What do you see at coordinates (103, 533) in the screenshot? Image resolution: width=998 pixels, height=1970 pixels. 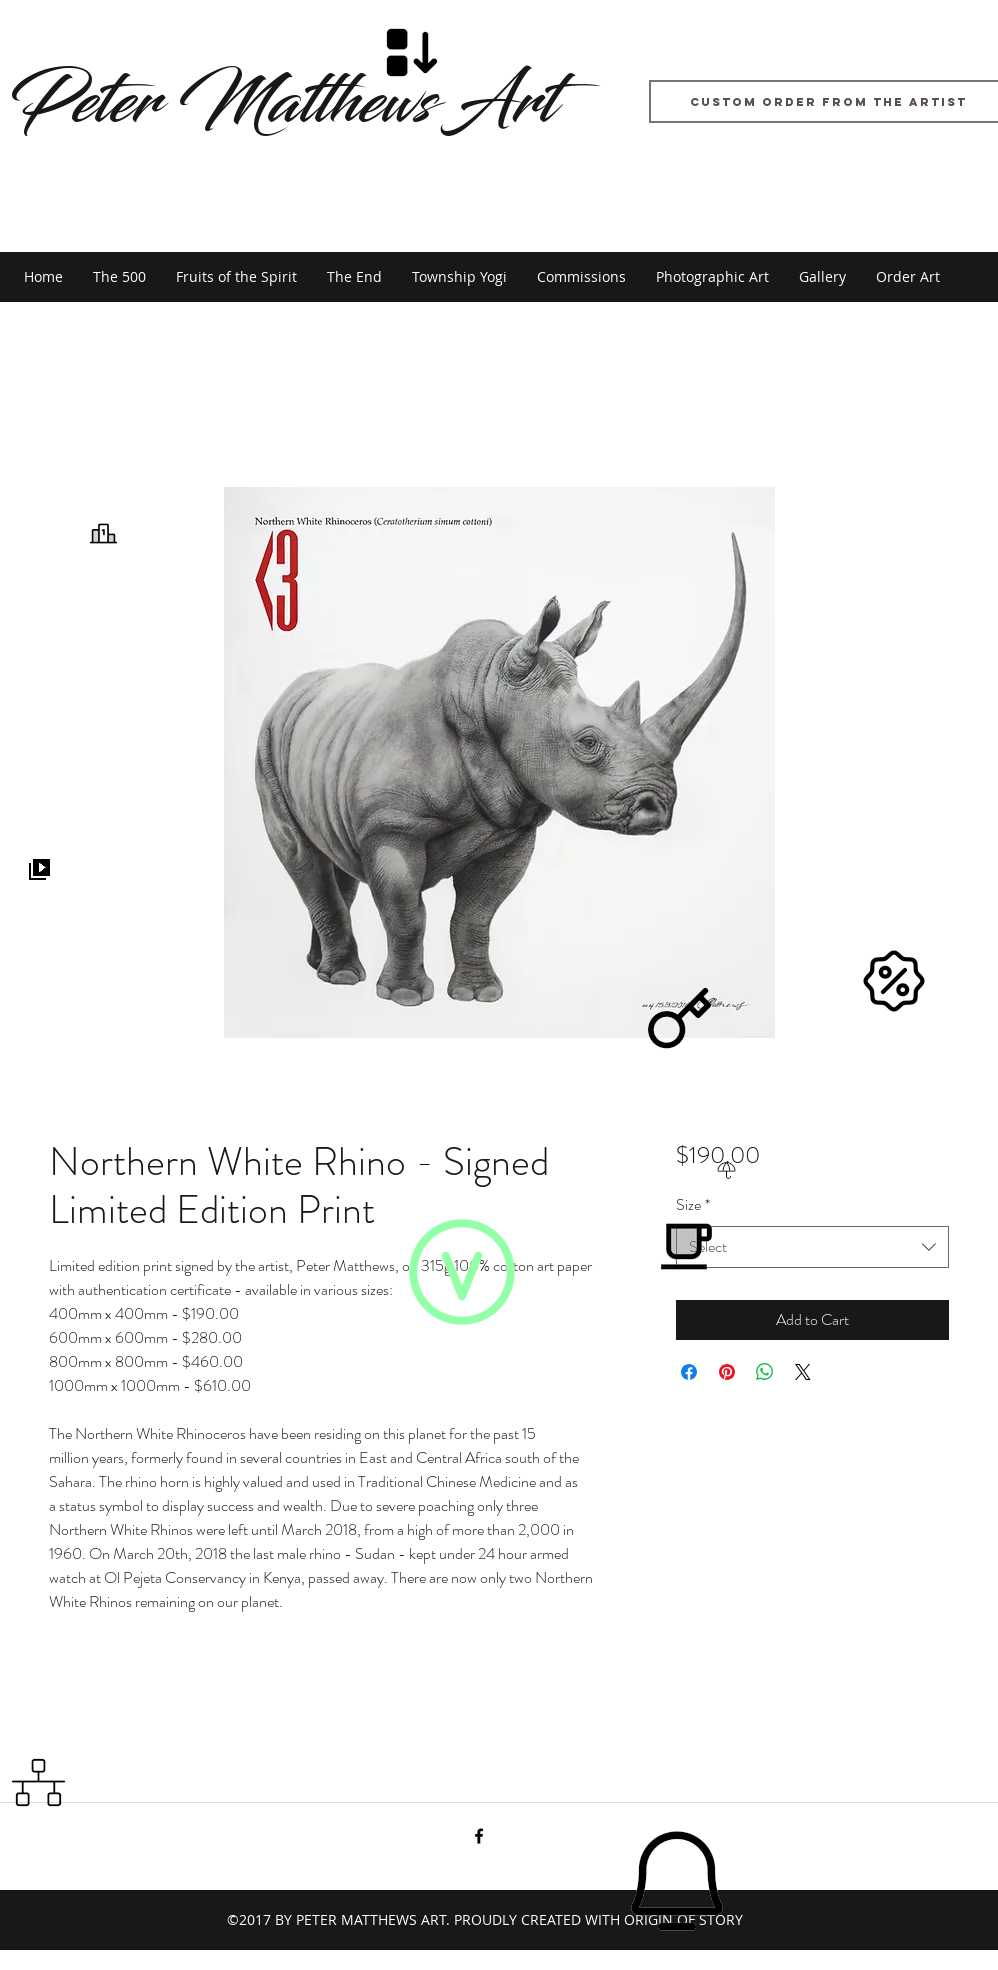 I see `view leaderboard or rankings` at bounding box center [103, 533].